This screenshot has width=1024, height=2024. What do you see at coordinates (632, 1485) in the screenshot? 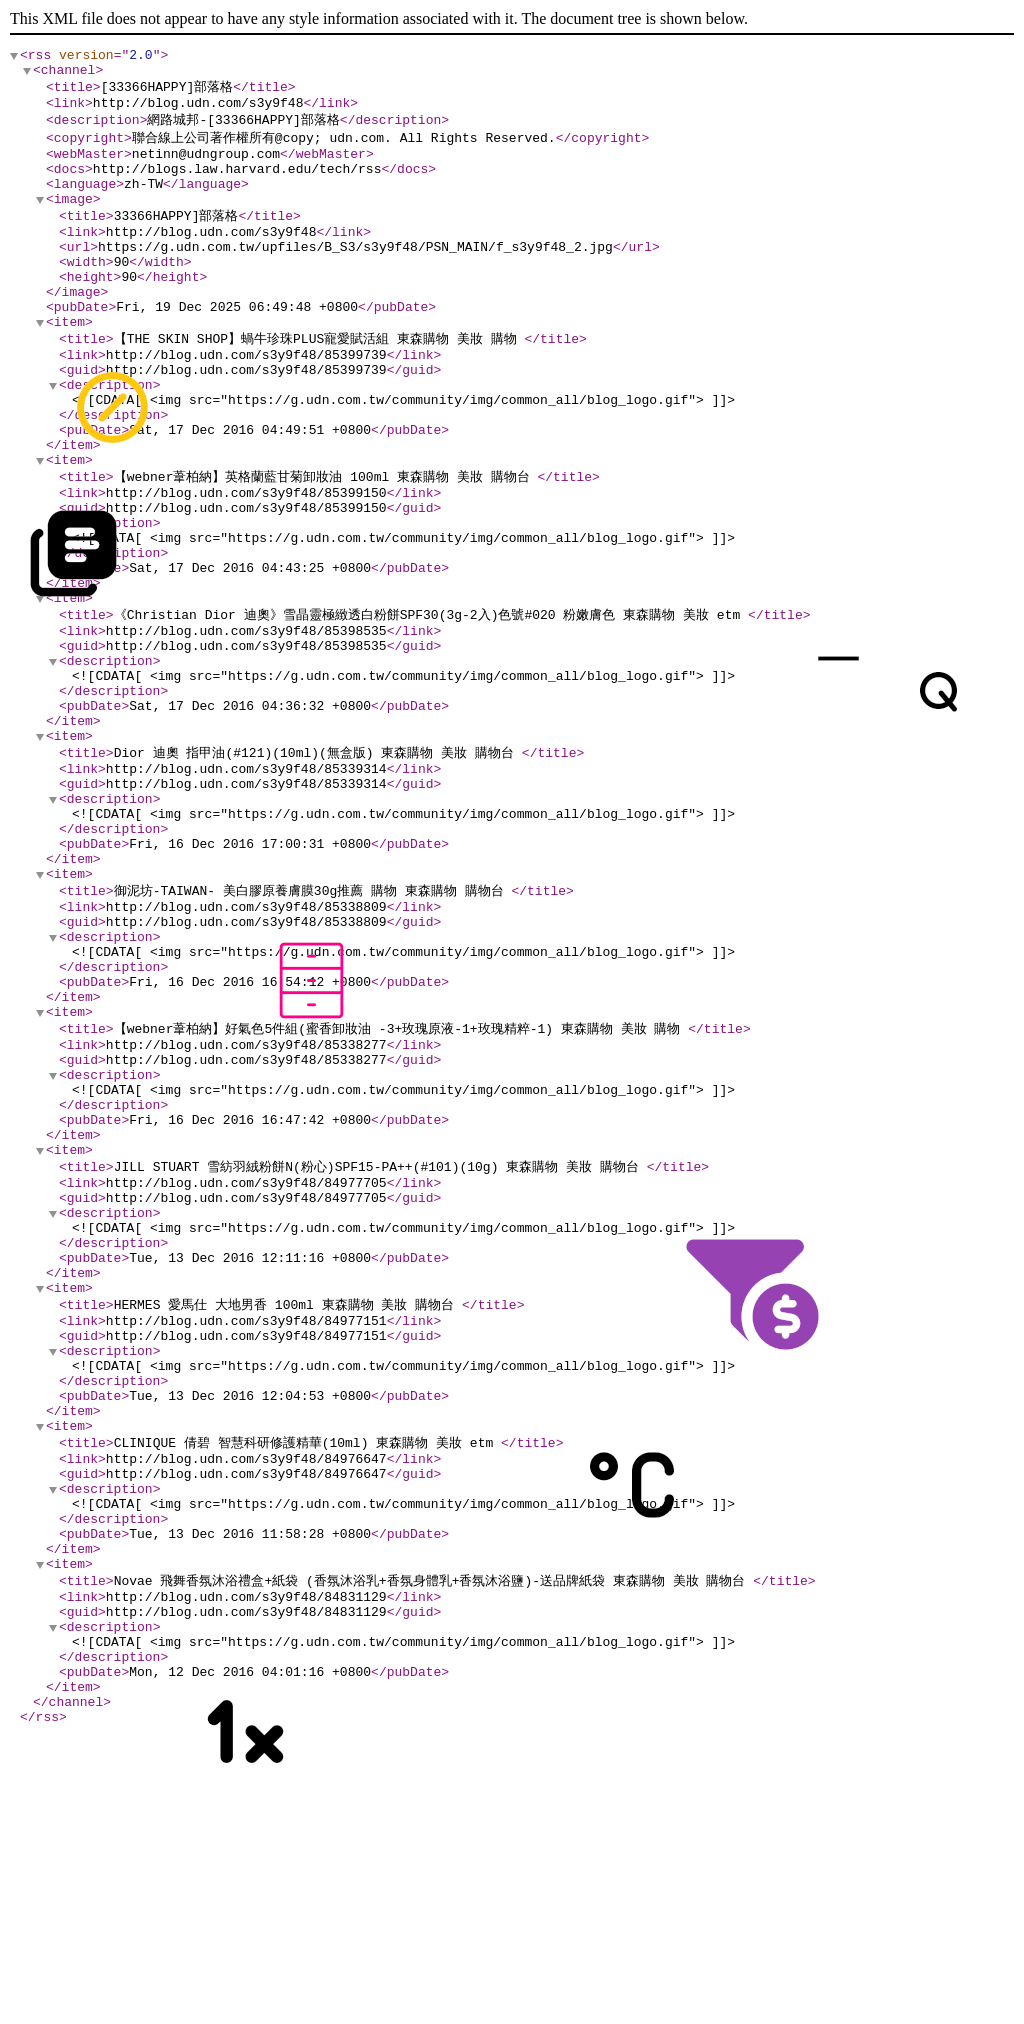
I see `display temperature in celsius` at bounding box center [632, 1485].